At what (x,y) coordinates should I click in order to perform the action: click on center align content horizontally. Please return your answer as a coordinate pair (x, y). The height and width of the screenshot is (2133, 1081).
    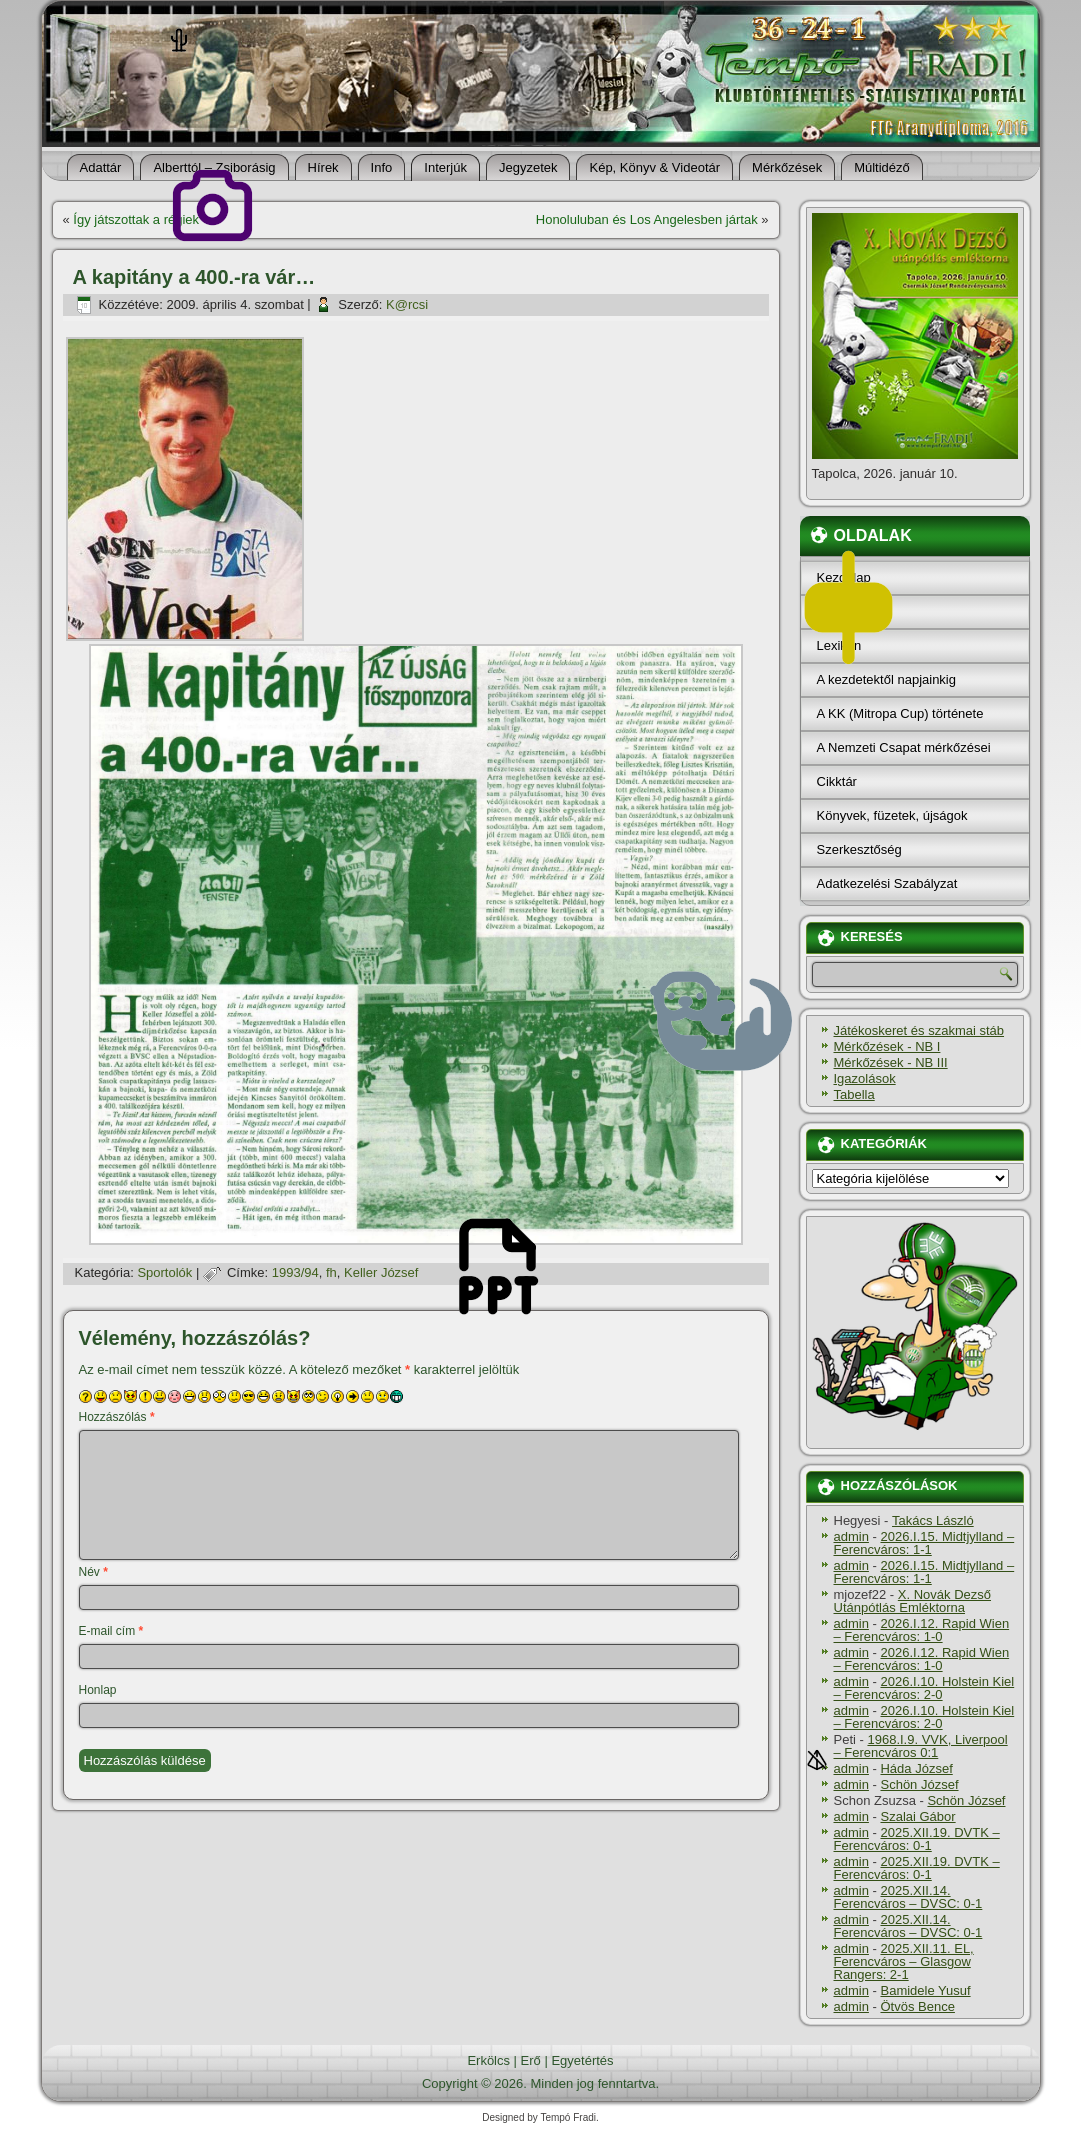
    Looking at the image, I should click on (848, 607).